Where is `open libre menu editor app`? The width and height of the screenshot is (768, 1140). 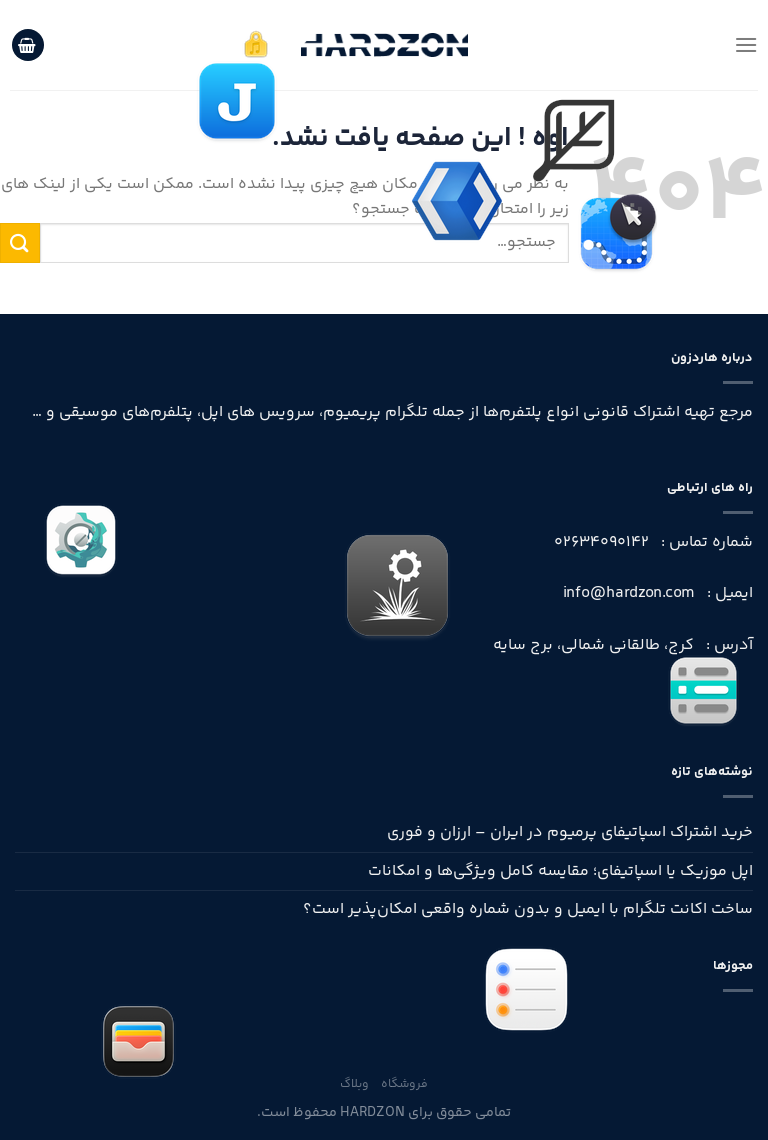 open libre menu editor app is located at coordinates (703, 690).